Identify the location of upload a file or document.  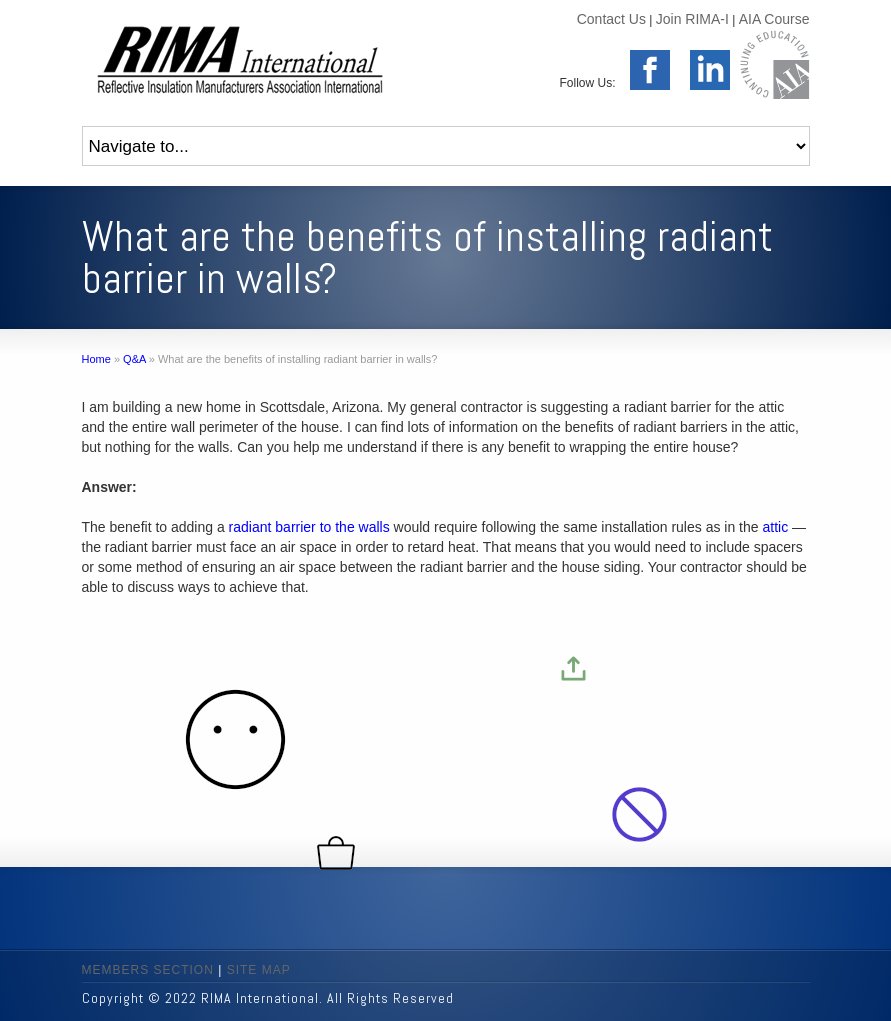
(573, 669).